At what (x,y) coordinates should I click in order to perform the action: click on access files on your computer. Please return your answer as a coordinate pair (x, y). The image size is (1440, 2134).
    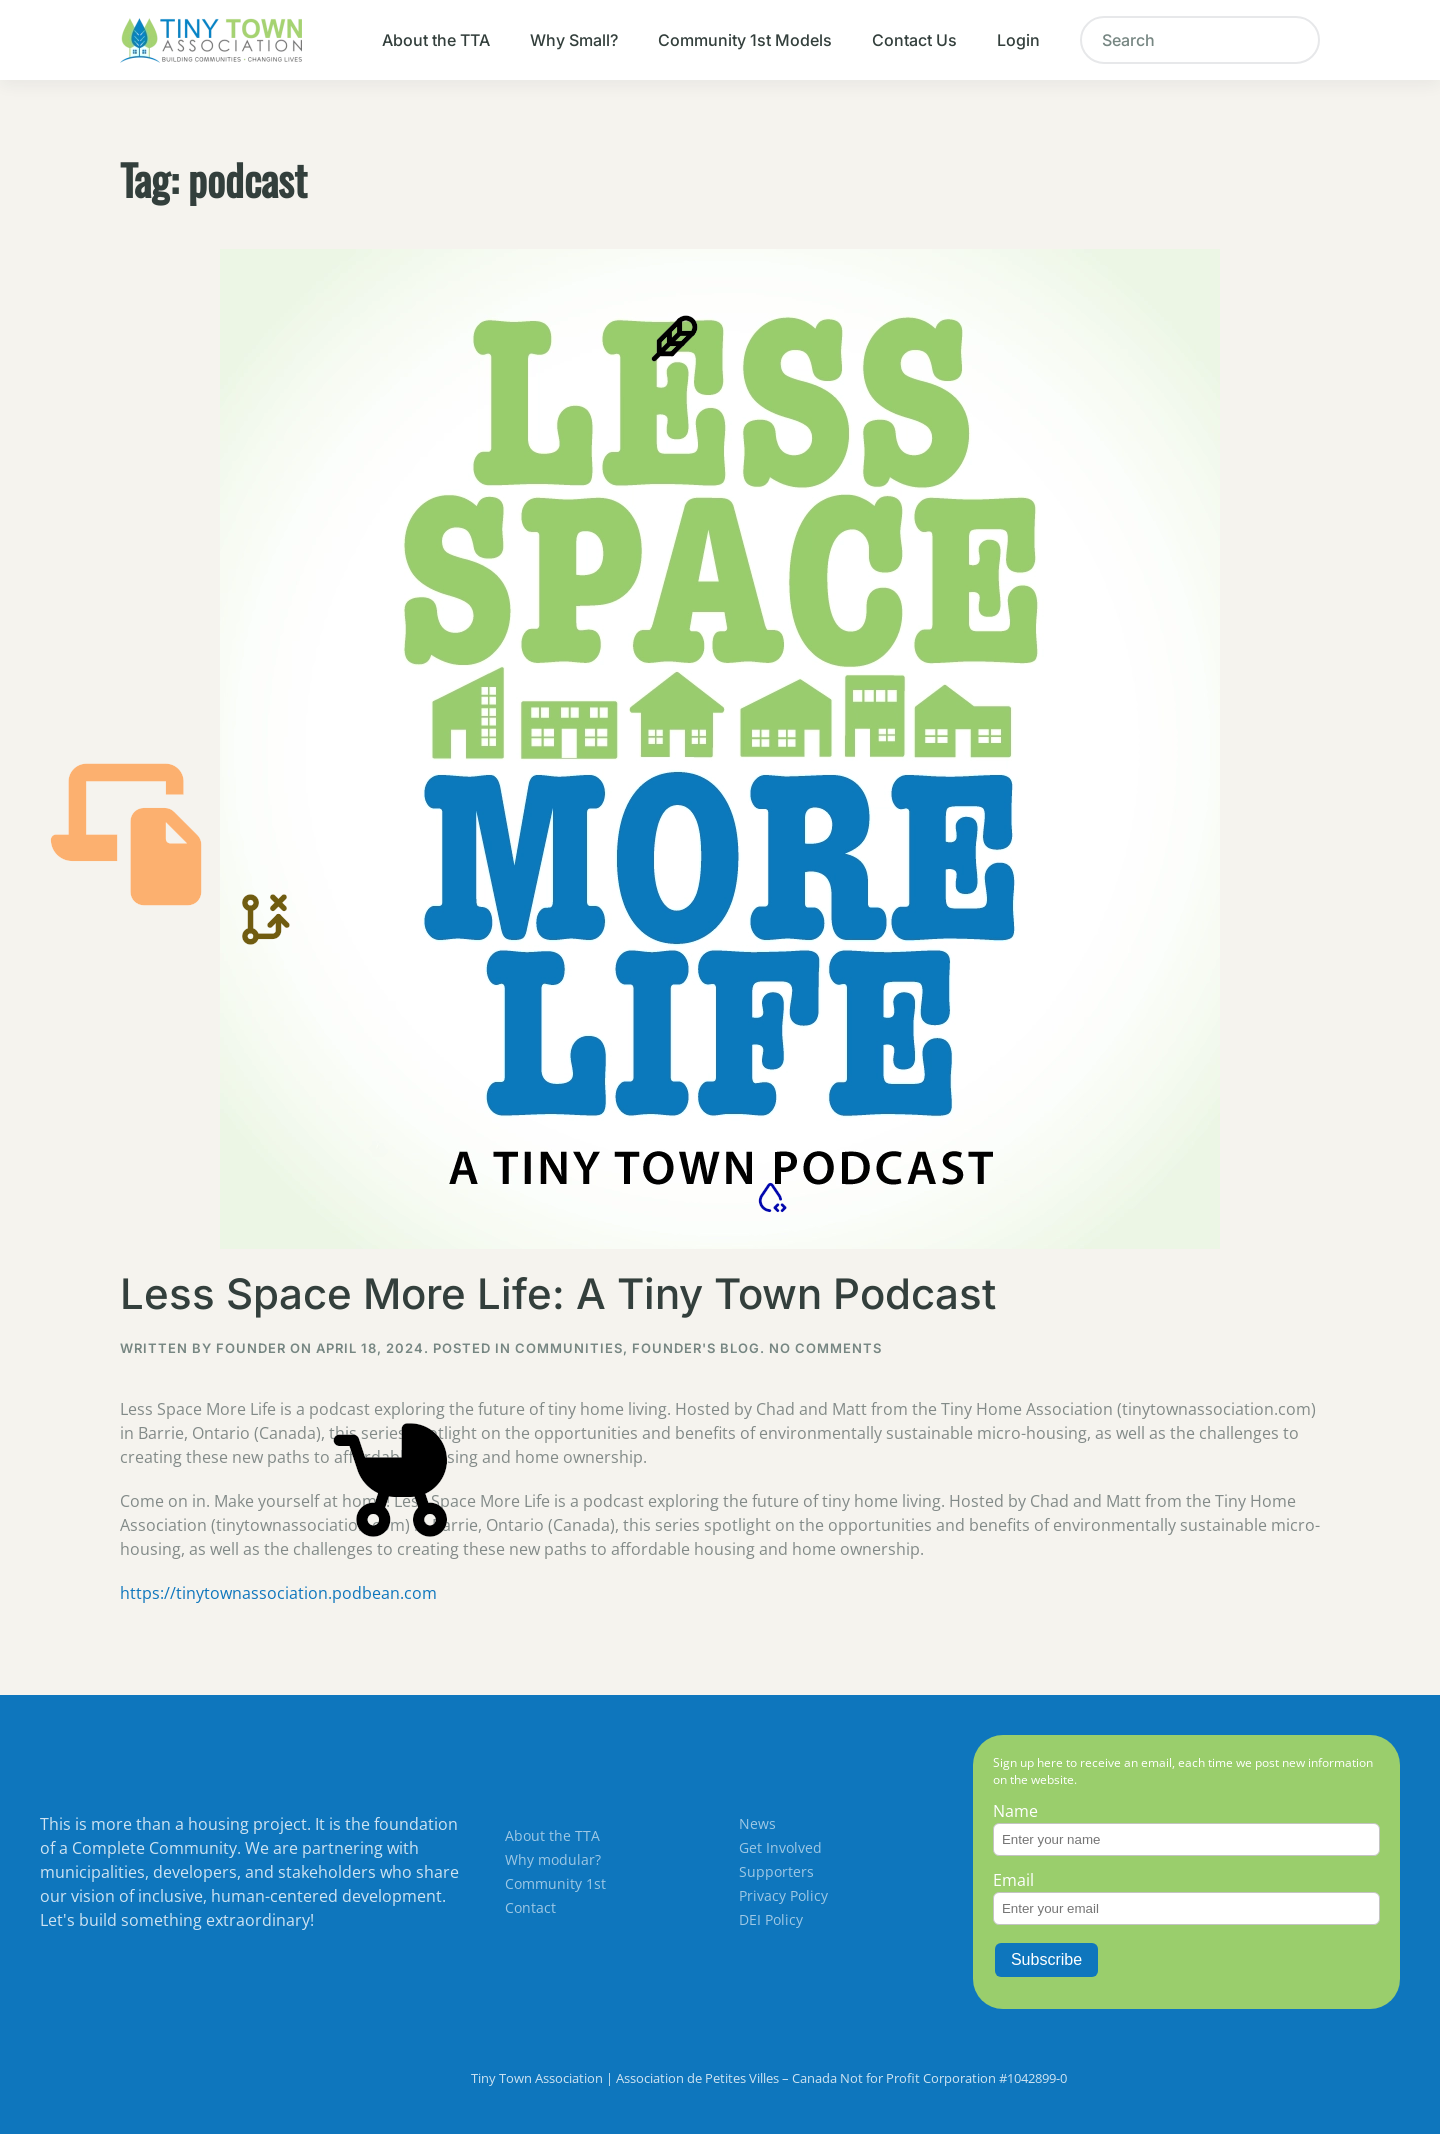
    Looking at the image, I should click on (130, 834).